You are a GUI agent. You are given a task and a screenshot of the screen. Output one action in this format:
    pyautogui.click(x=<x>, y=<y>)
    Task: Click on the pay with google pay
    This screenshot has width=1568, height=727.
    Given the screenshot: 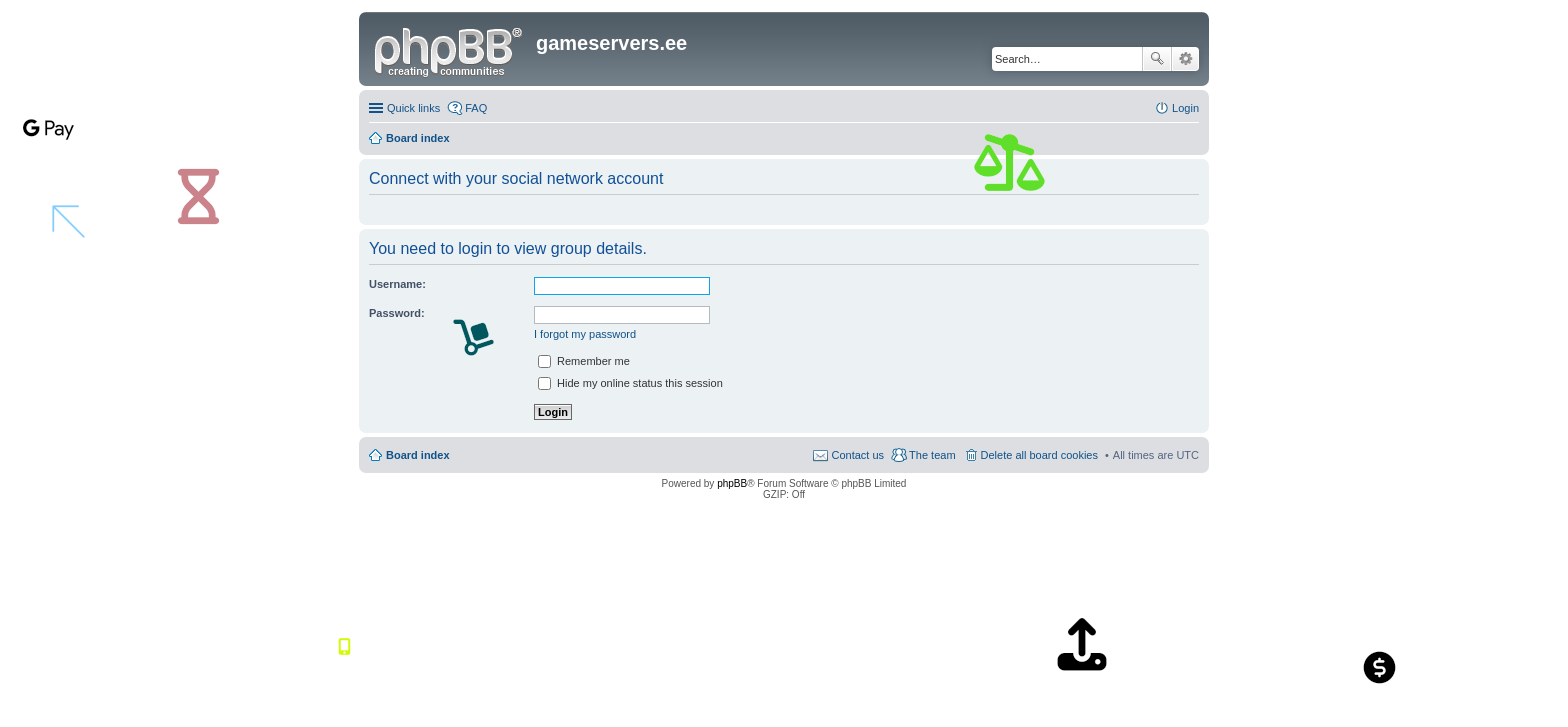 What is the action you would take?
    pyautogui.click(x=48, y=129)
    